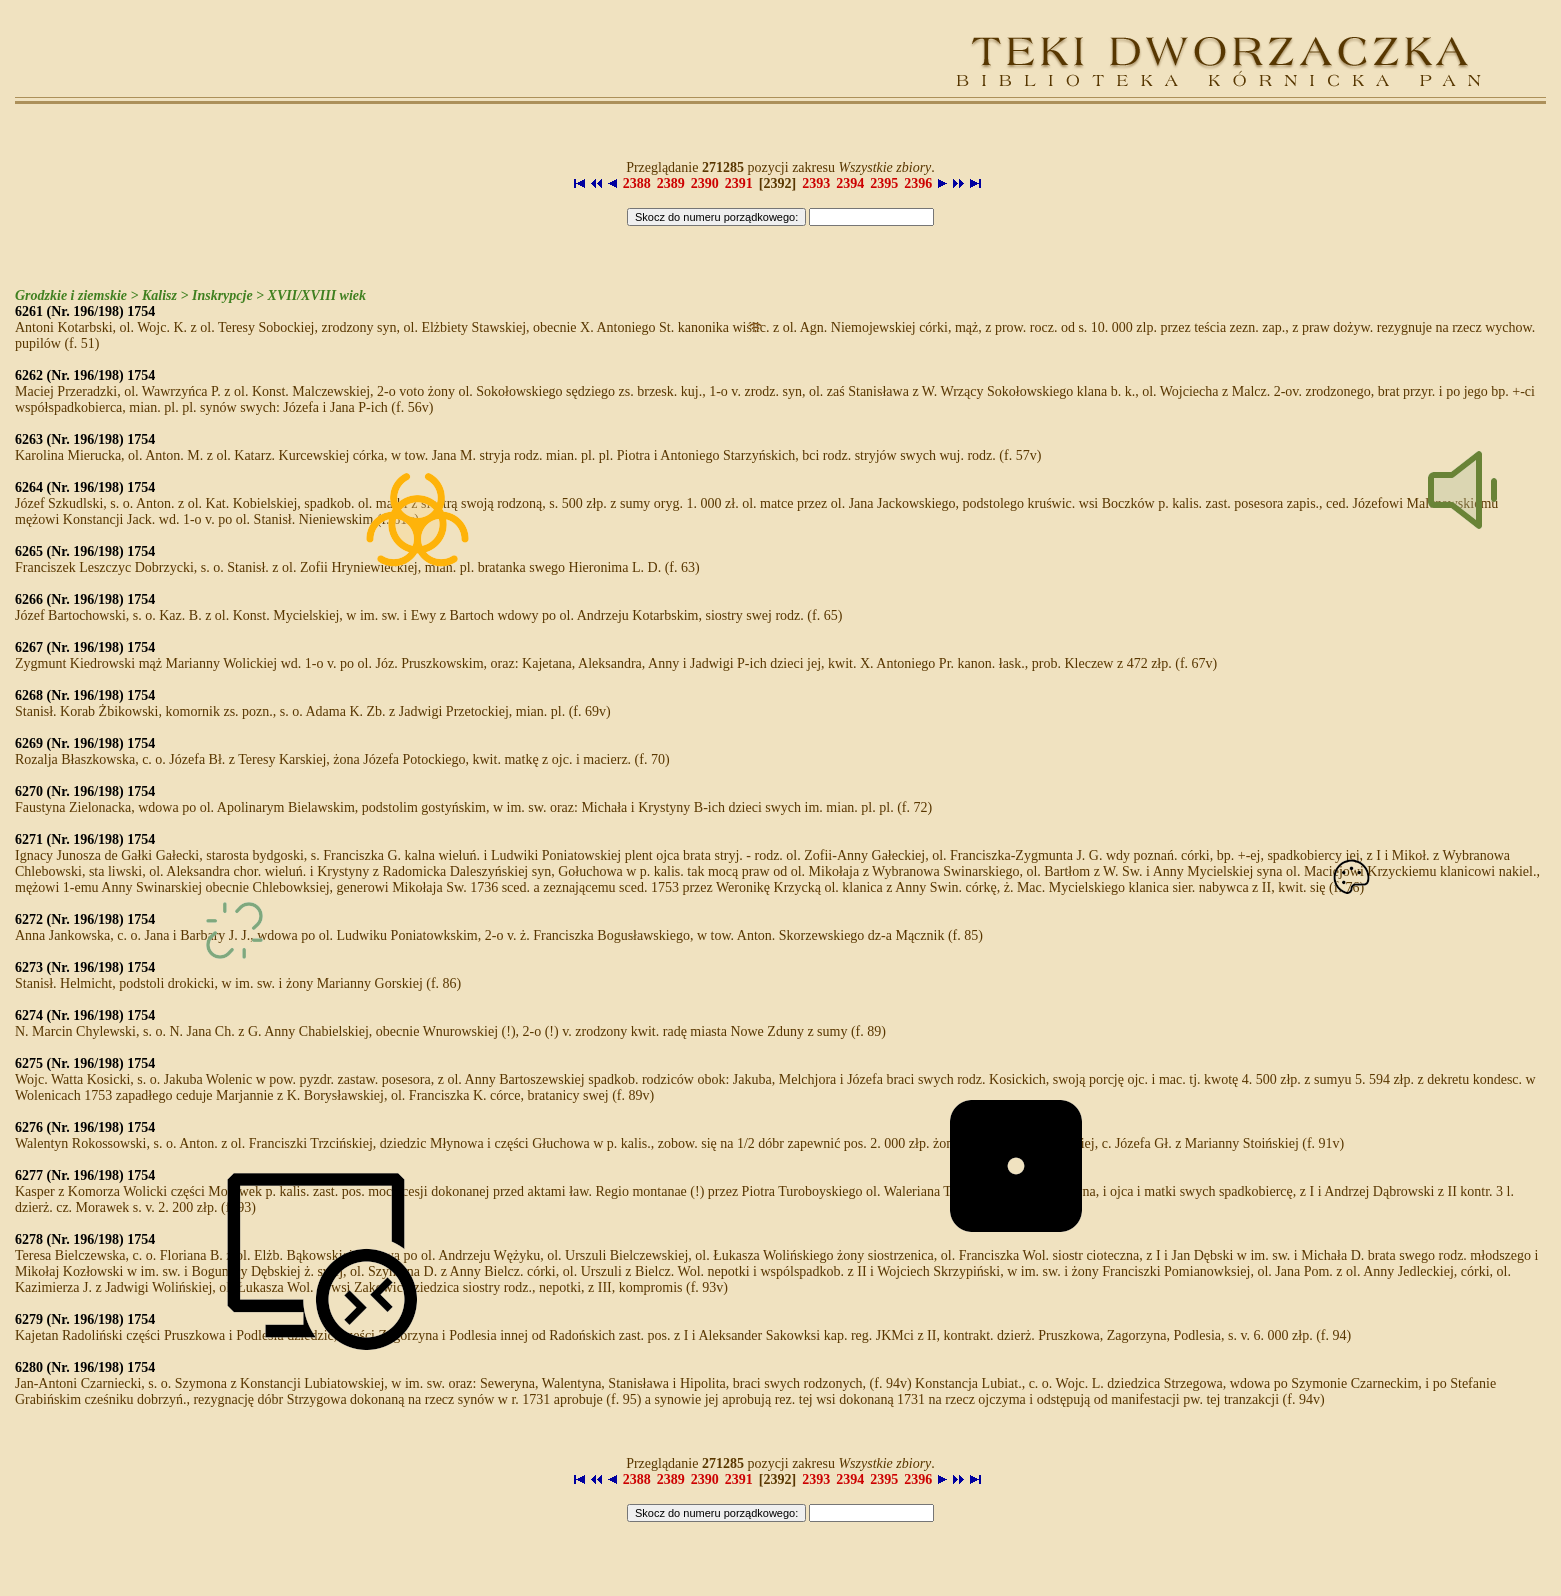 The height and width of the screenshot is (1596, 1561). Describe the element at coordinates (320, 1253) in the screenshot. I see `access remote desktop connections` at that location.